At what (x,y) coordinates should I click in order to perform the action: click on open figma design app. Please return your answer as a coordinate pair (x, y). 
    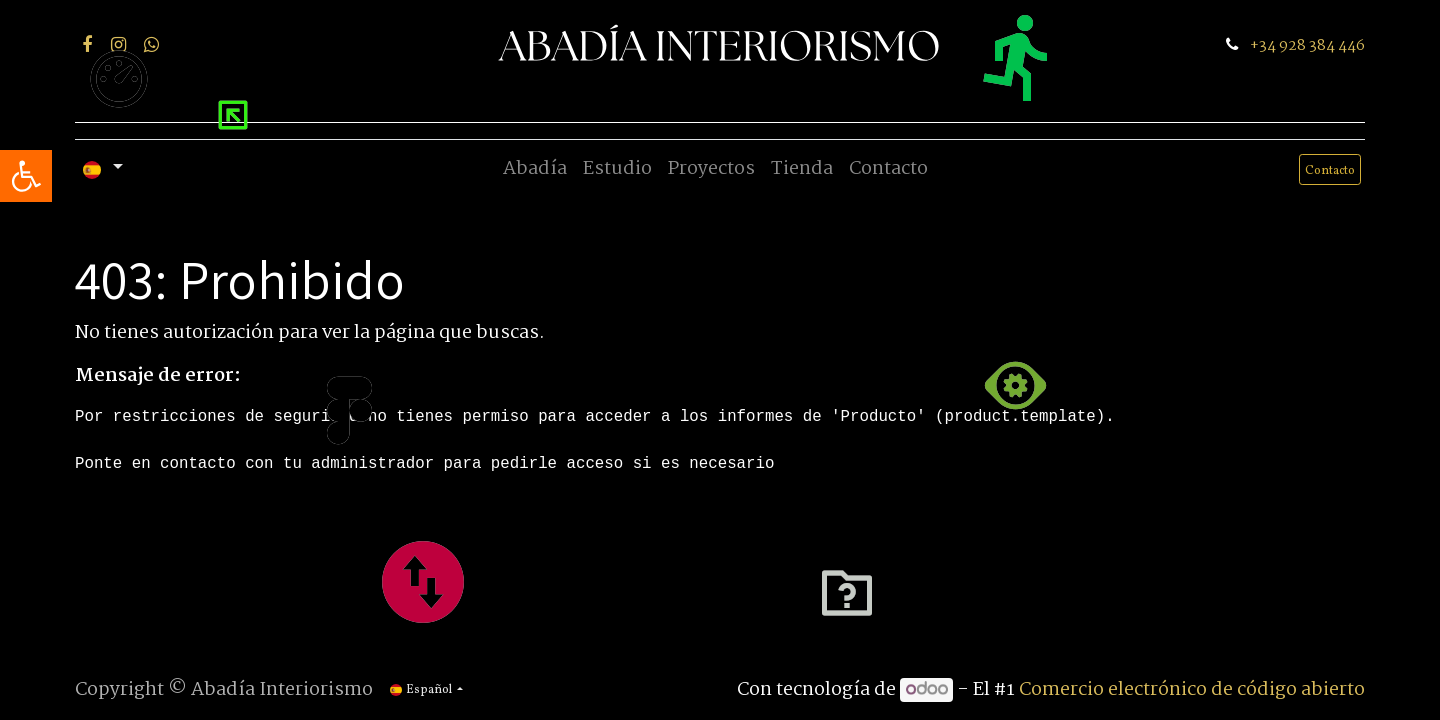
    Looking at the image, I should click on (349, 410).